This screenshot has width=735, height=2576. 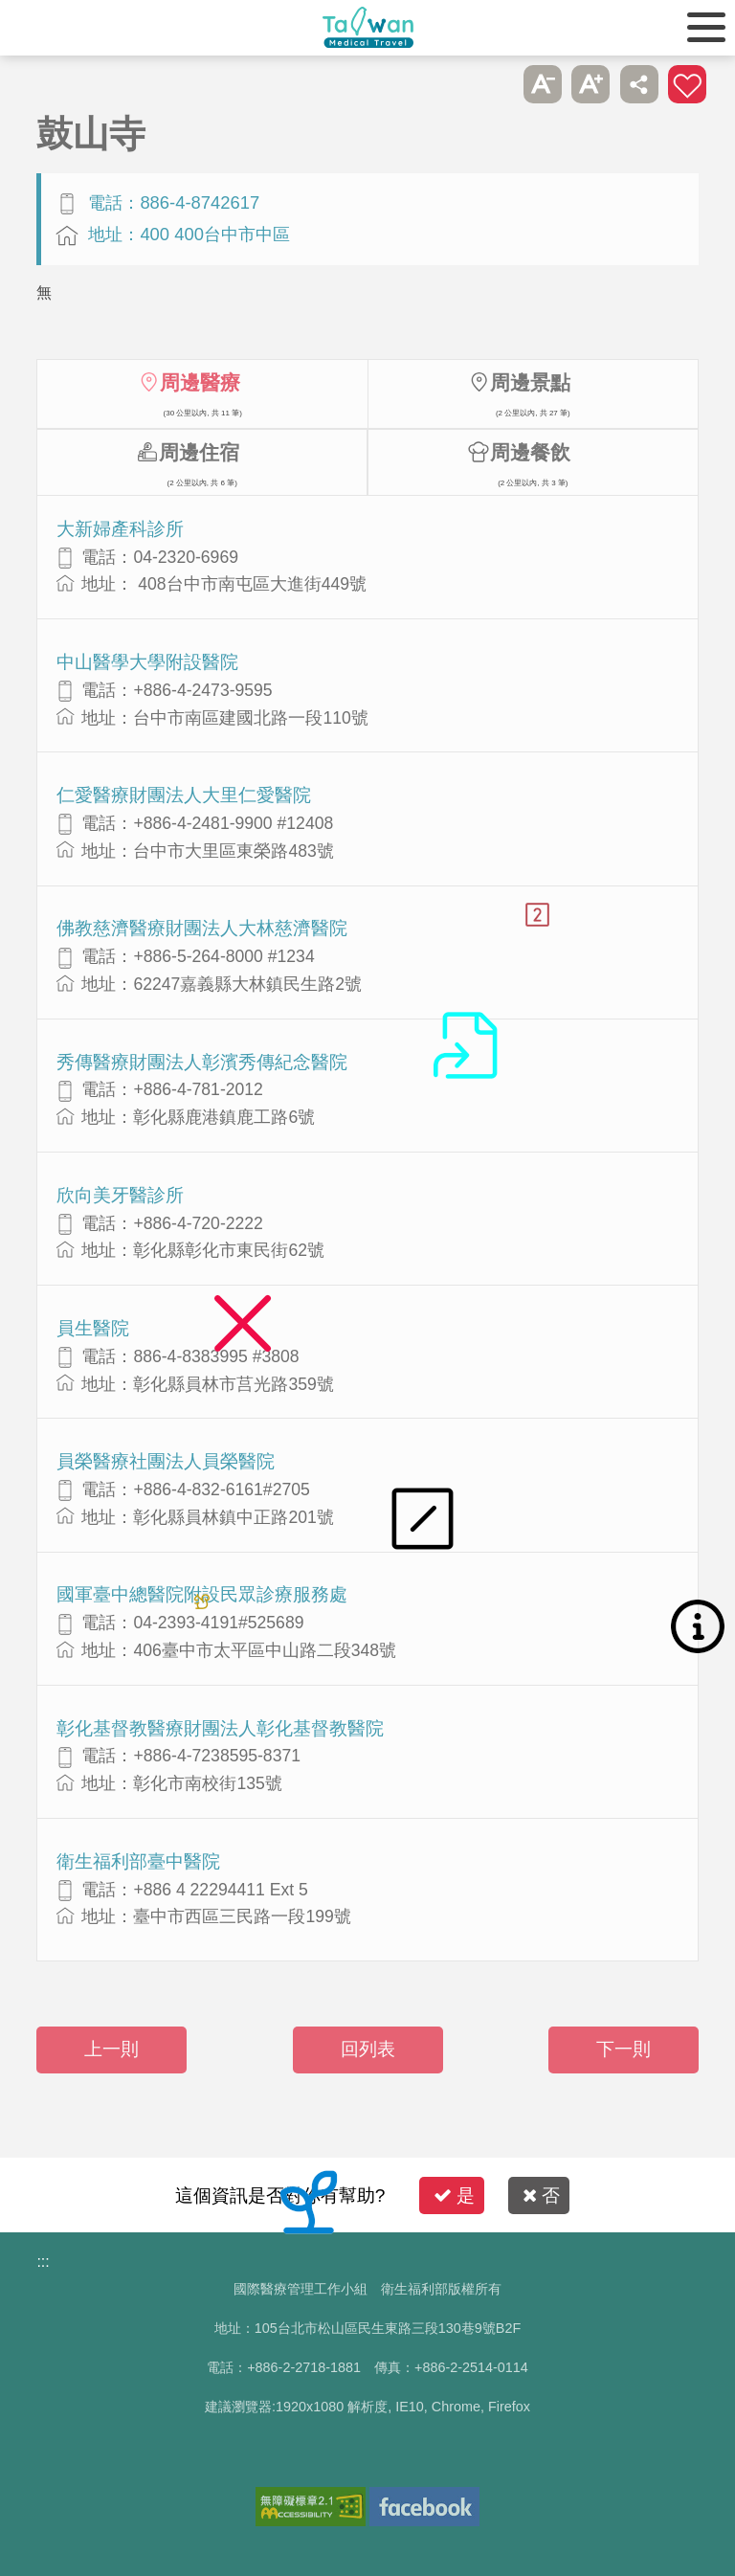 I want to click on close the current window or dialog, so click(x=242, y=1323).